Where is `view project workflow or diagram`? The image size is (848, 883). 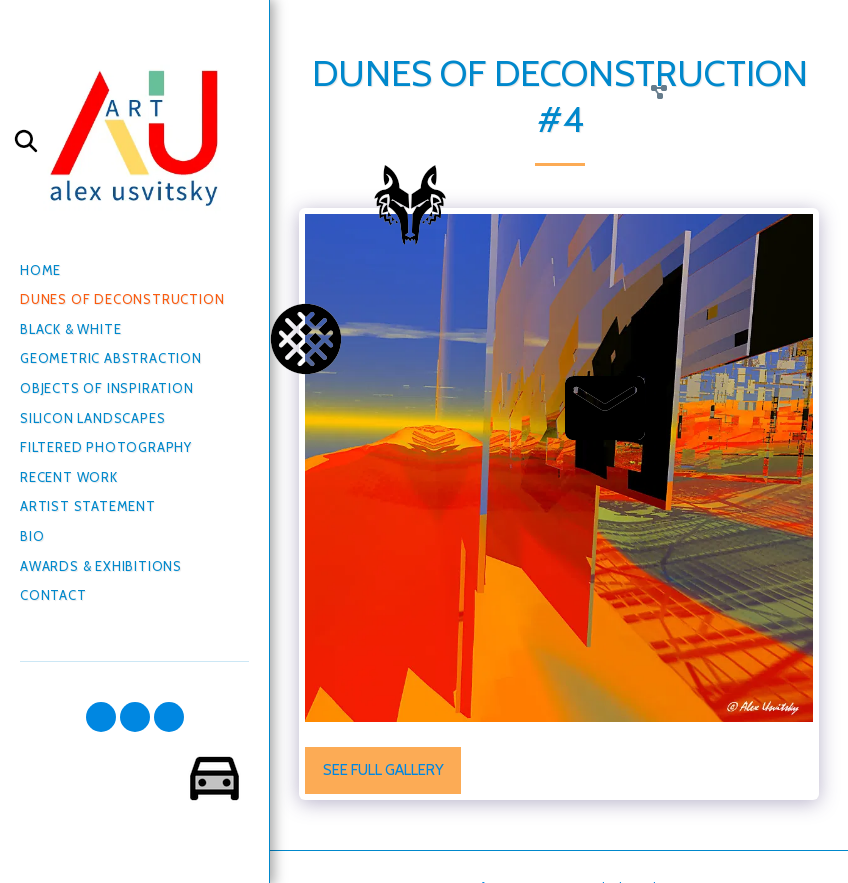
view project workflow or diagram is located at coordinates (659, 92).